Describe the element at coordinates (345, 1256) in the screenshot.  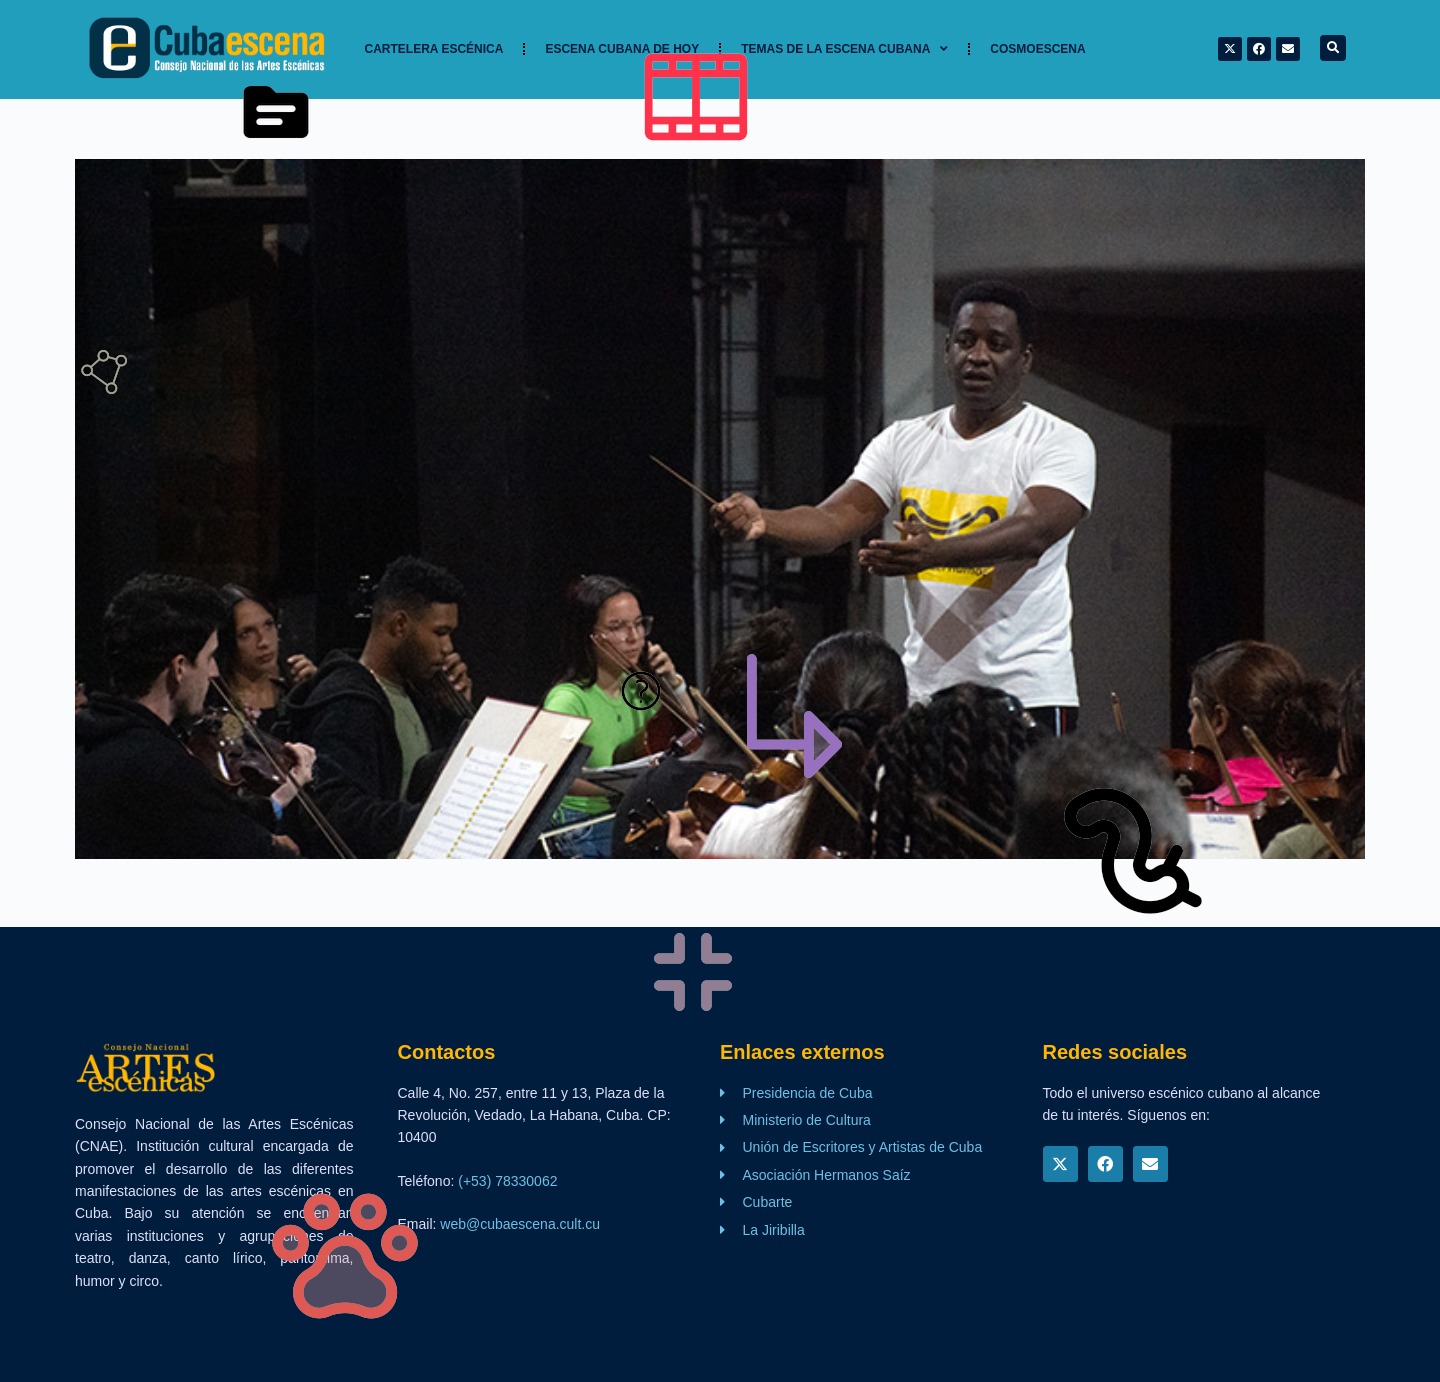
I see `access pet-related features or settings` at that location.